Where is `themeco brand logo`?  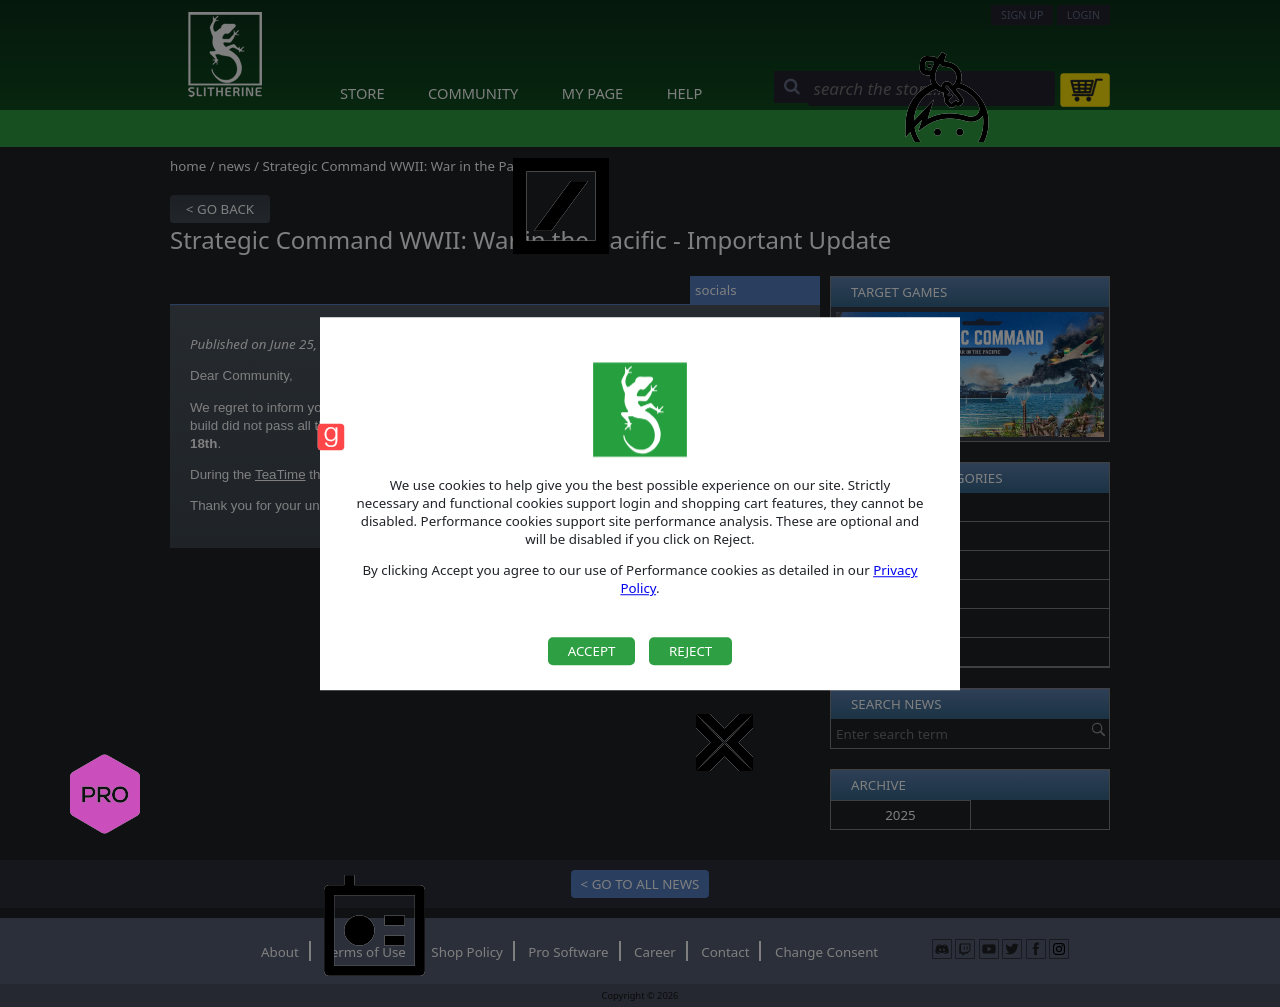
themeco brand logo is located at coordinates (105, 794).